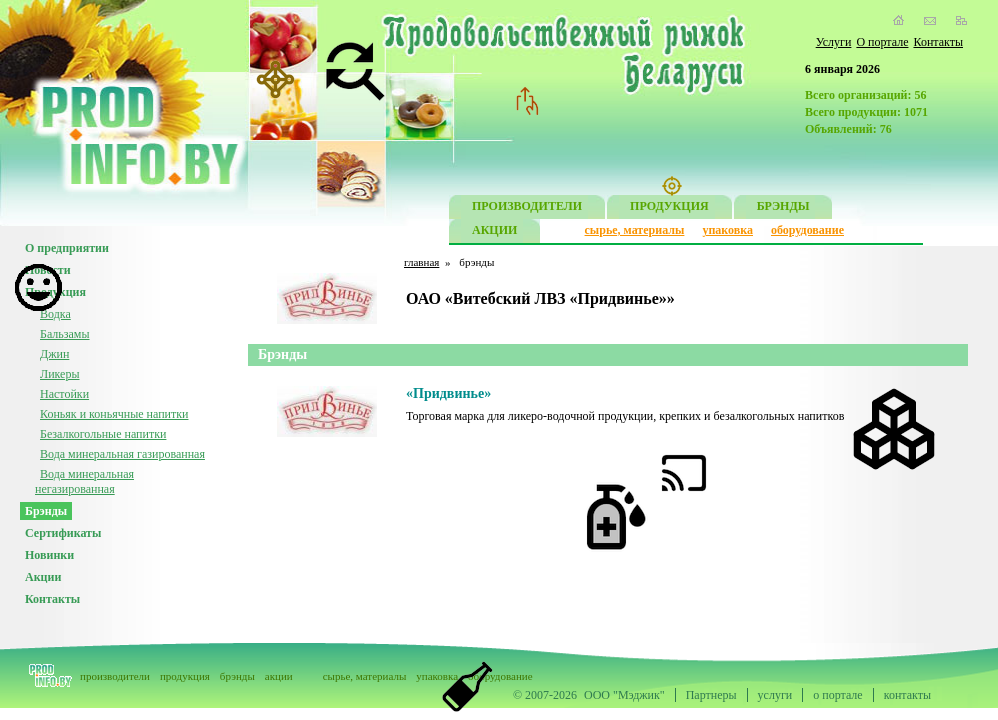 The height and width of the screenshot is (720, 998). I want to click on find and replace text or content, so click(353, 69).